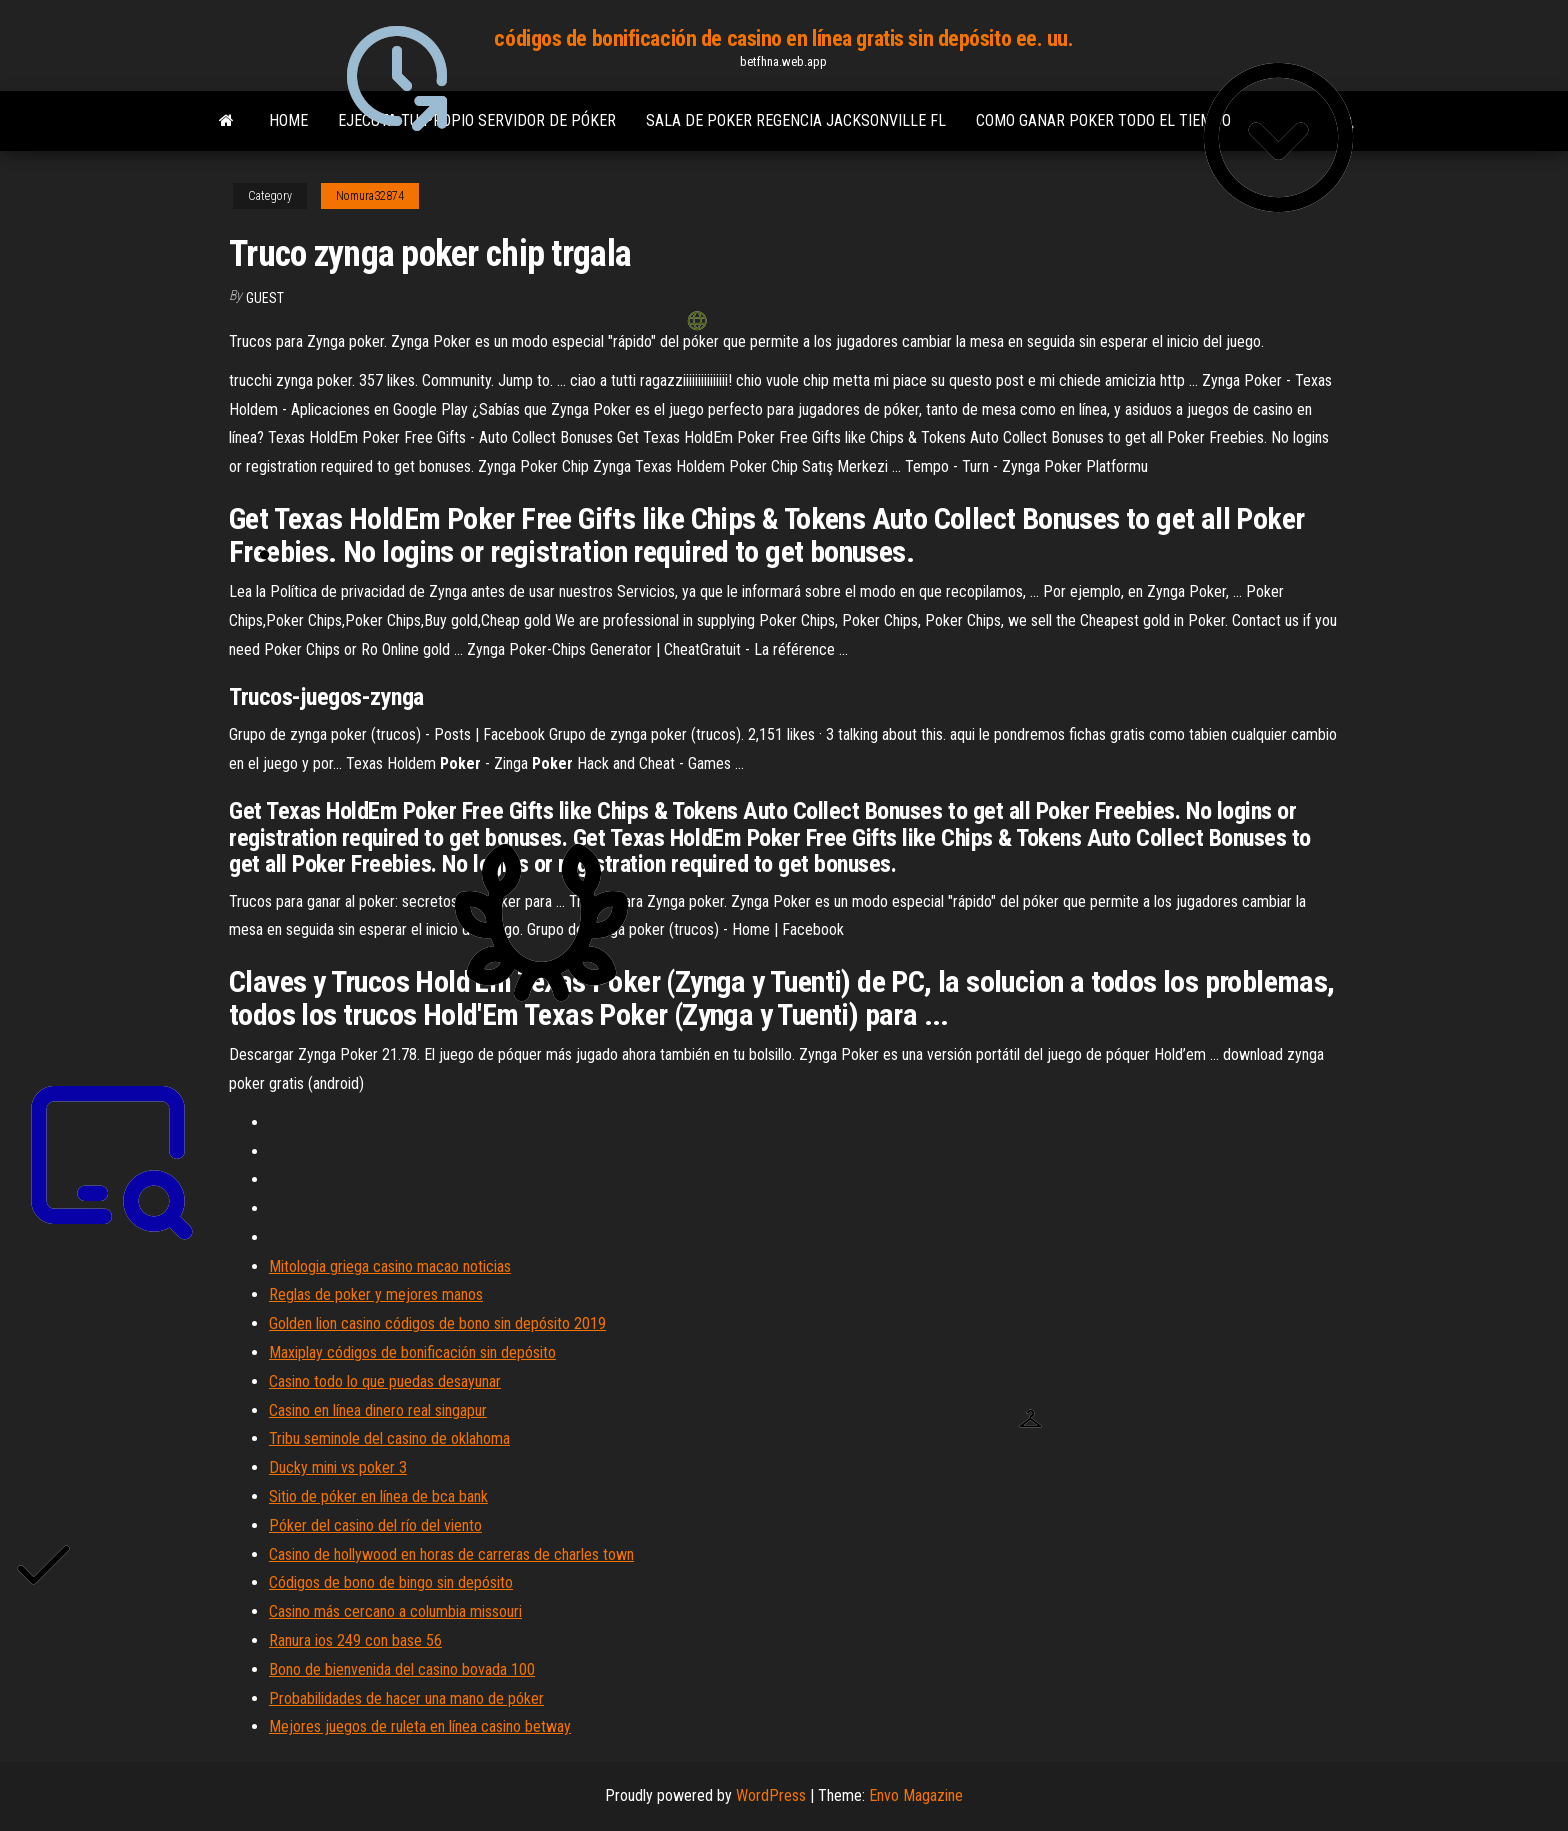  I want to click on access global or web-related settings, so click(696, 321).